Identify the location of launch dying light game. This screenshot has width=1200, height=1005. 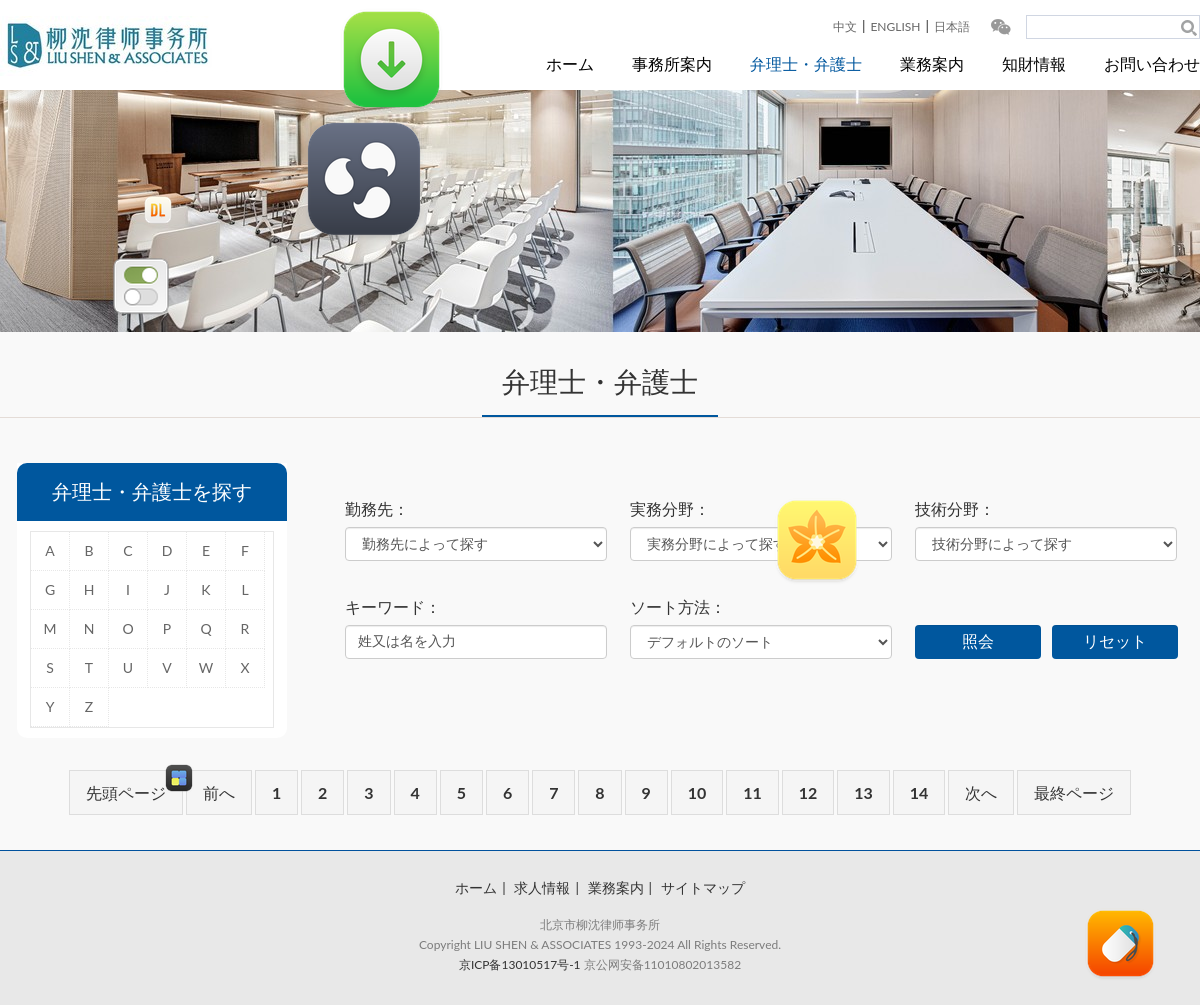
(158, 210).